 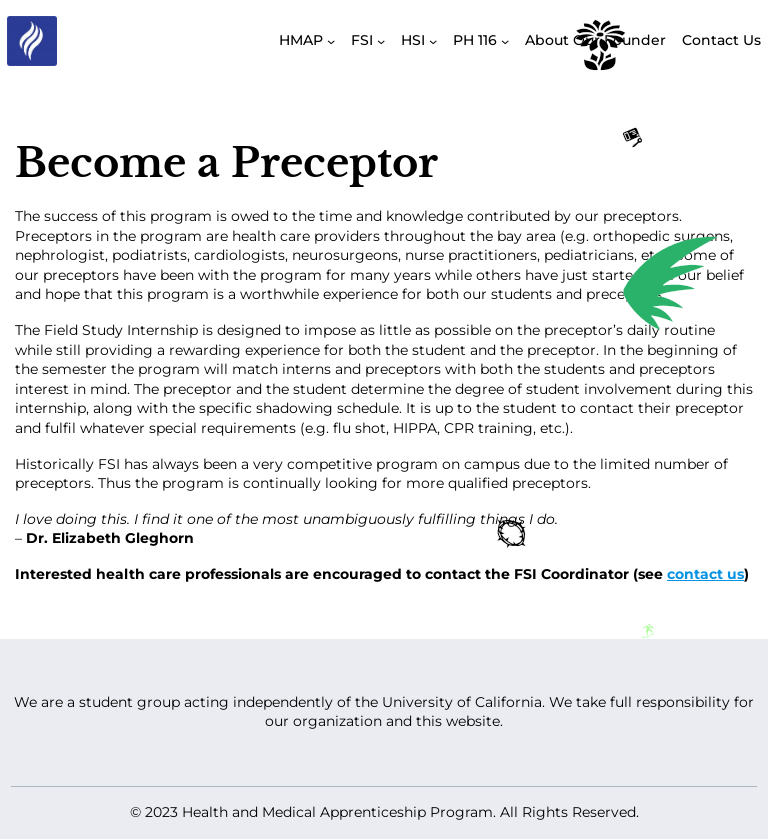 What do you see at coordinates (511, 533) in the screenshot?
I see `indicates restricted or prohibited area` at bounding box center [511, 533].